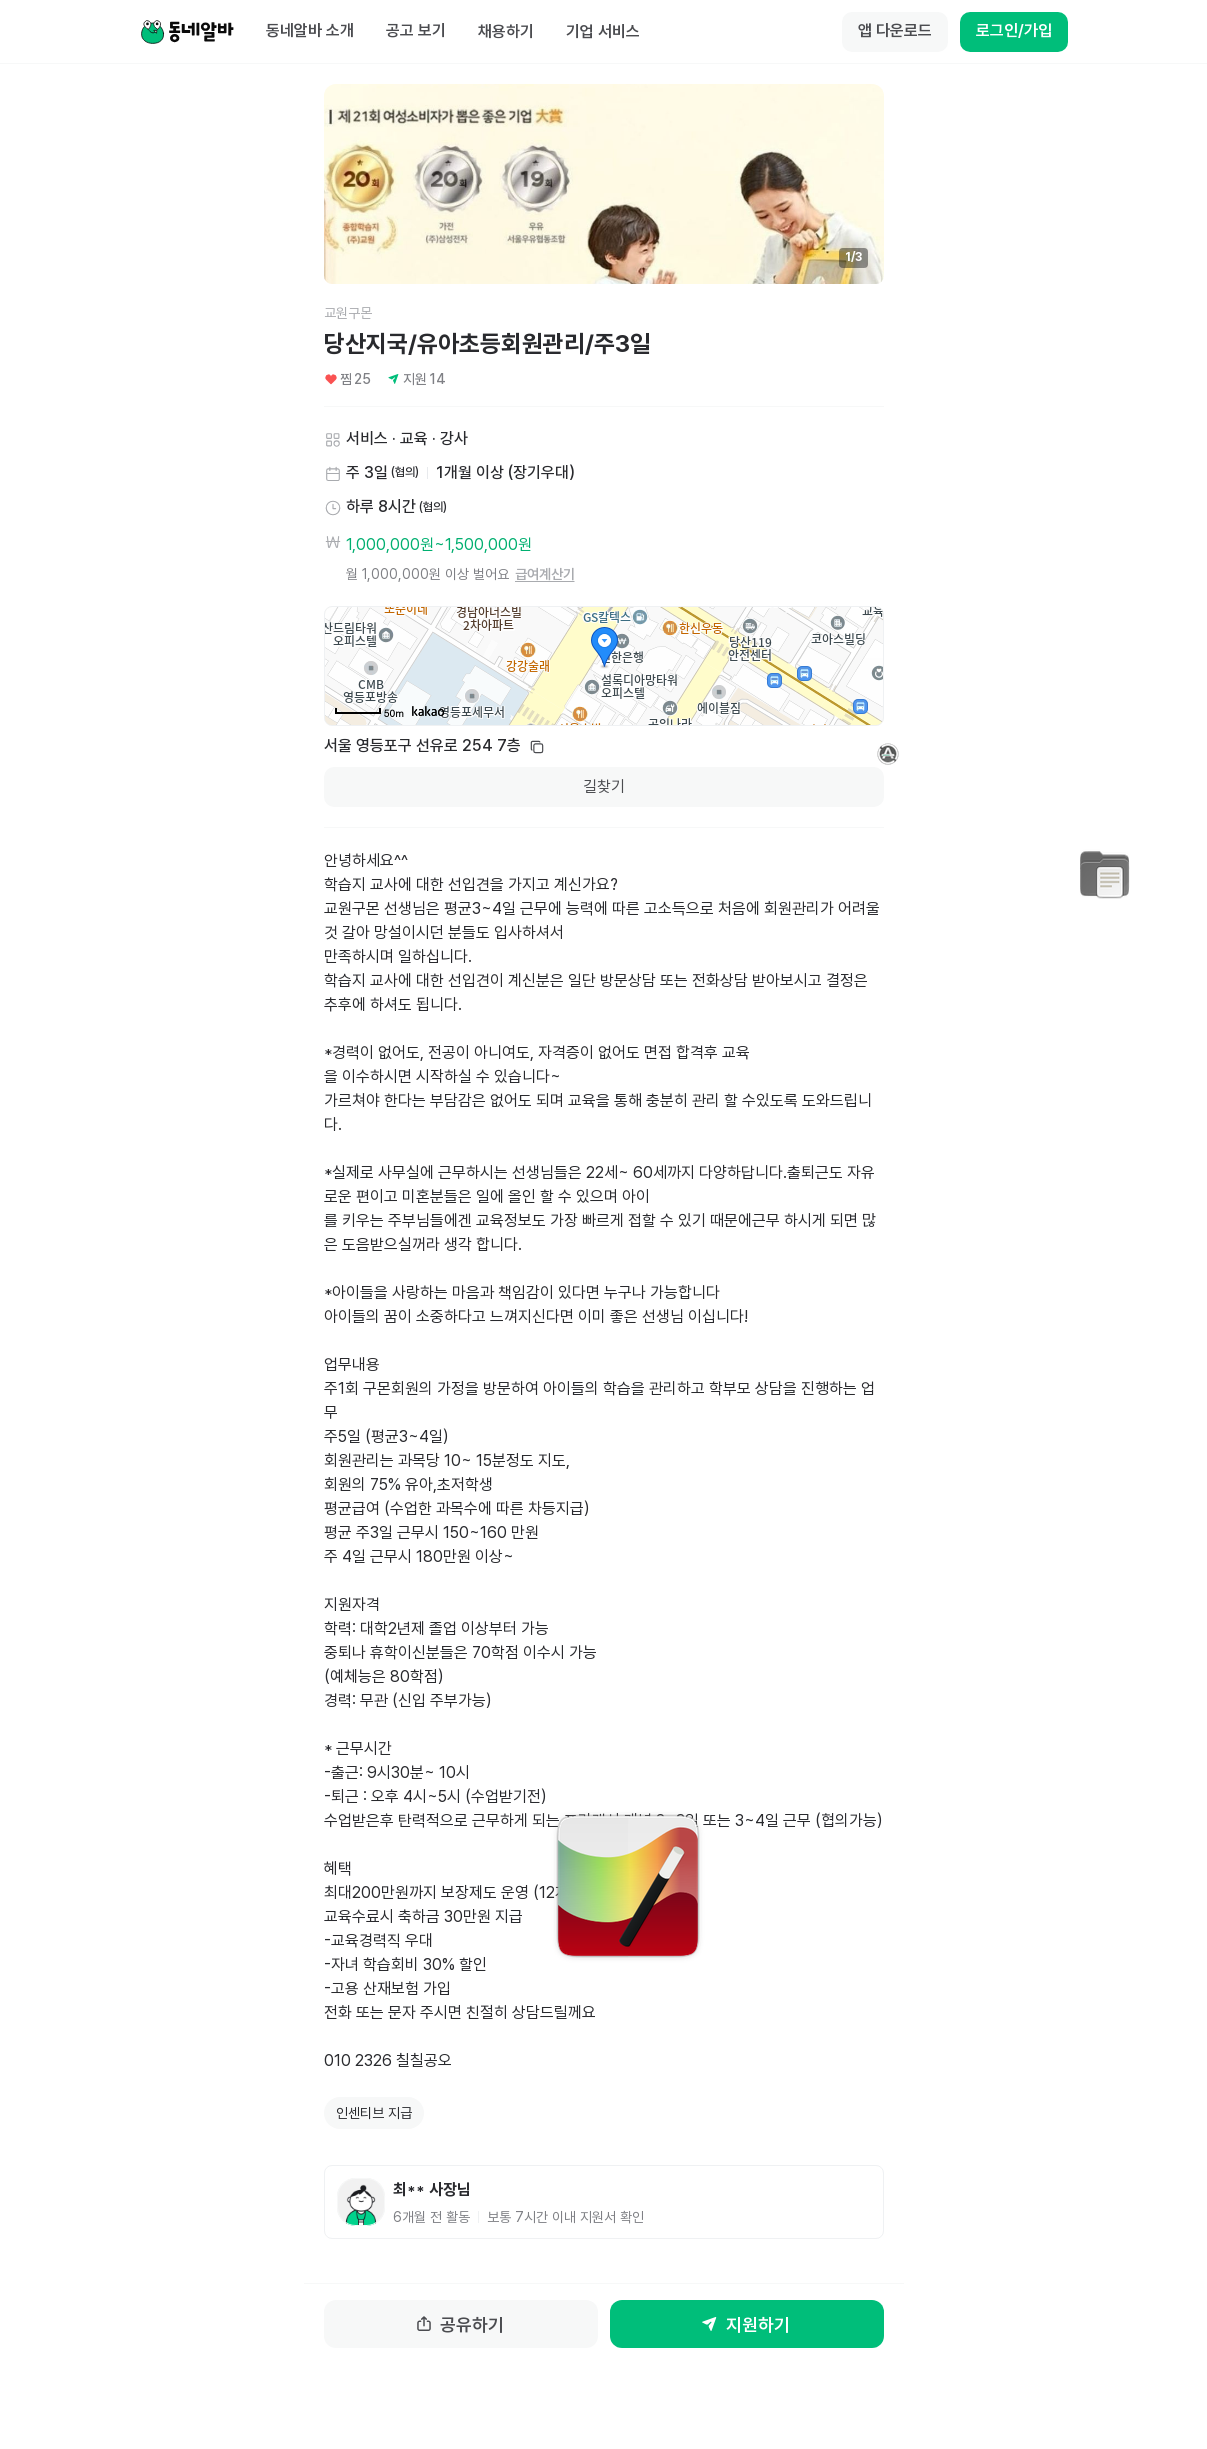 The image size is (1207, 2449). Describe the element at coordinates (888, 754) in the screenshot. I see `check for available software updates` at that location.